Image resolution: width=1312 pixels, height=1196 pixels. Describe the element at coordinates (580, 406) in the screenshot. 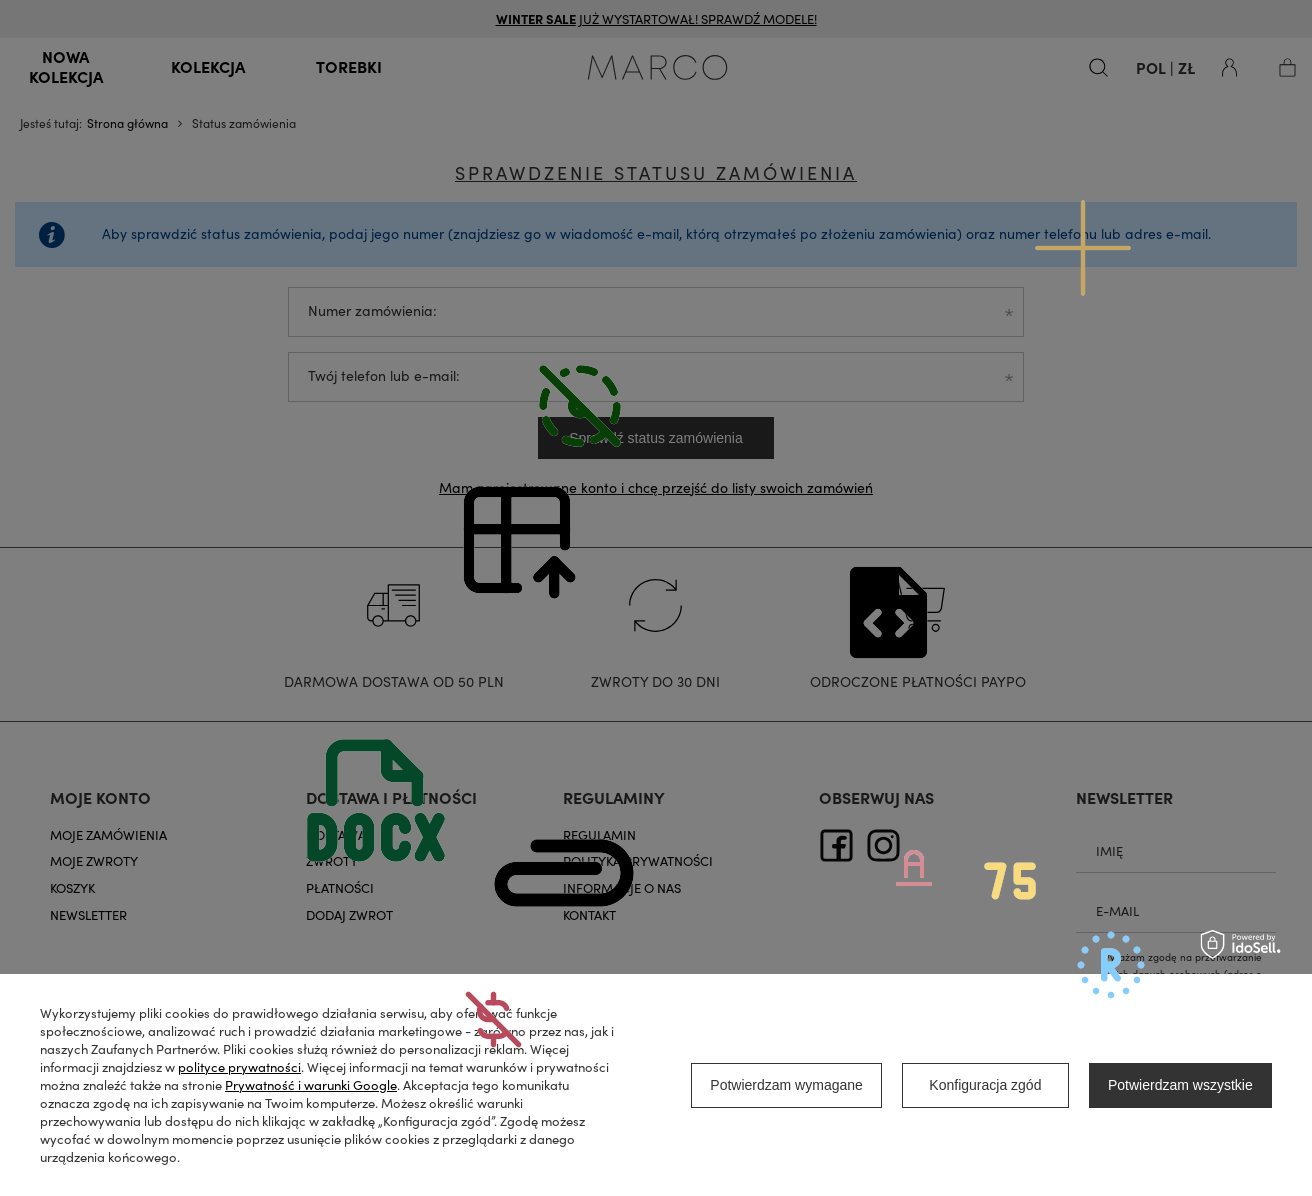

I see `disable tilt-shift effect` at that location.